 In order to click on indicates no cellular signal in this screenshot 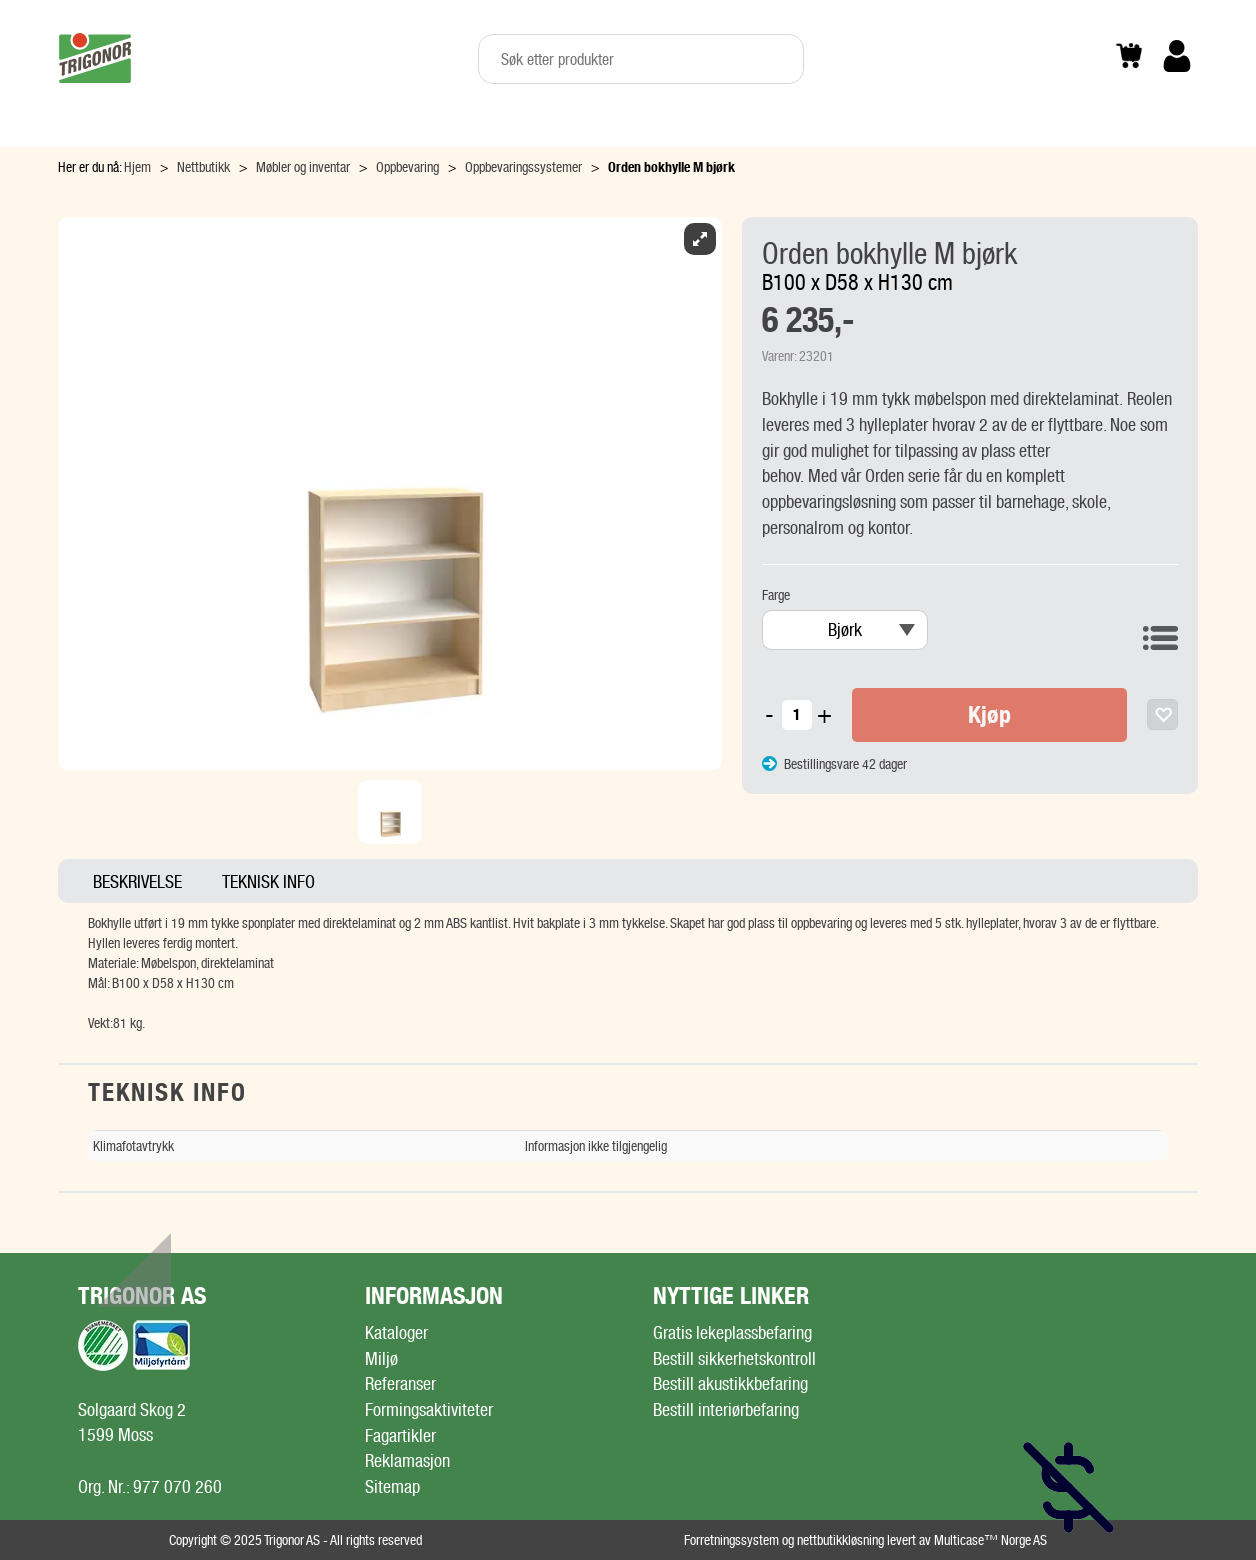, I will do `click(134, 1270)`.